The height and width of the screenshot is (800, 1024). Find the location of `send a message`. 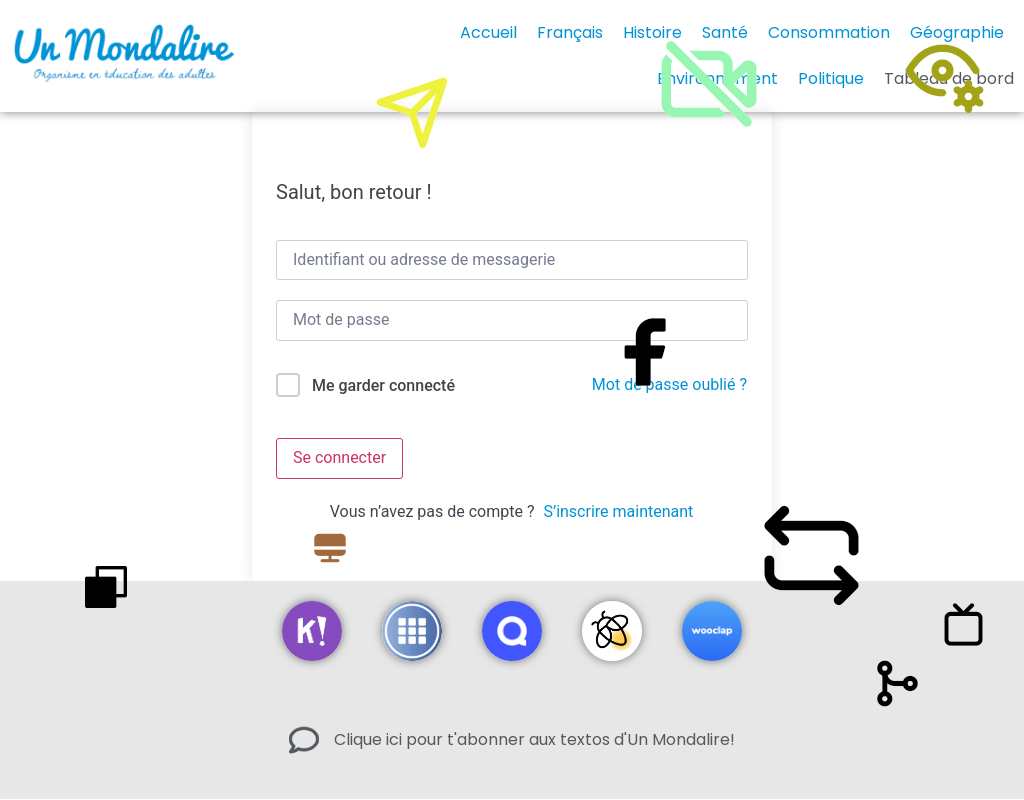

send a message is located at coordinates (415, 109).